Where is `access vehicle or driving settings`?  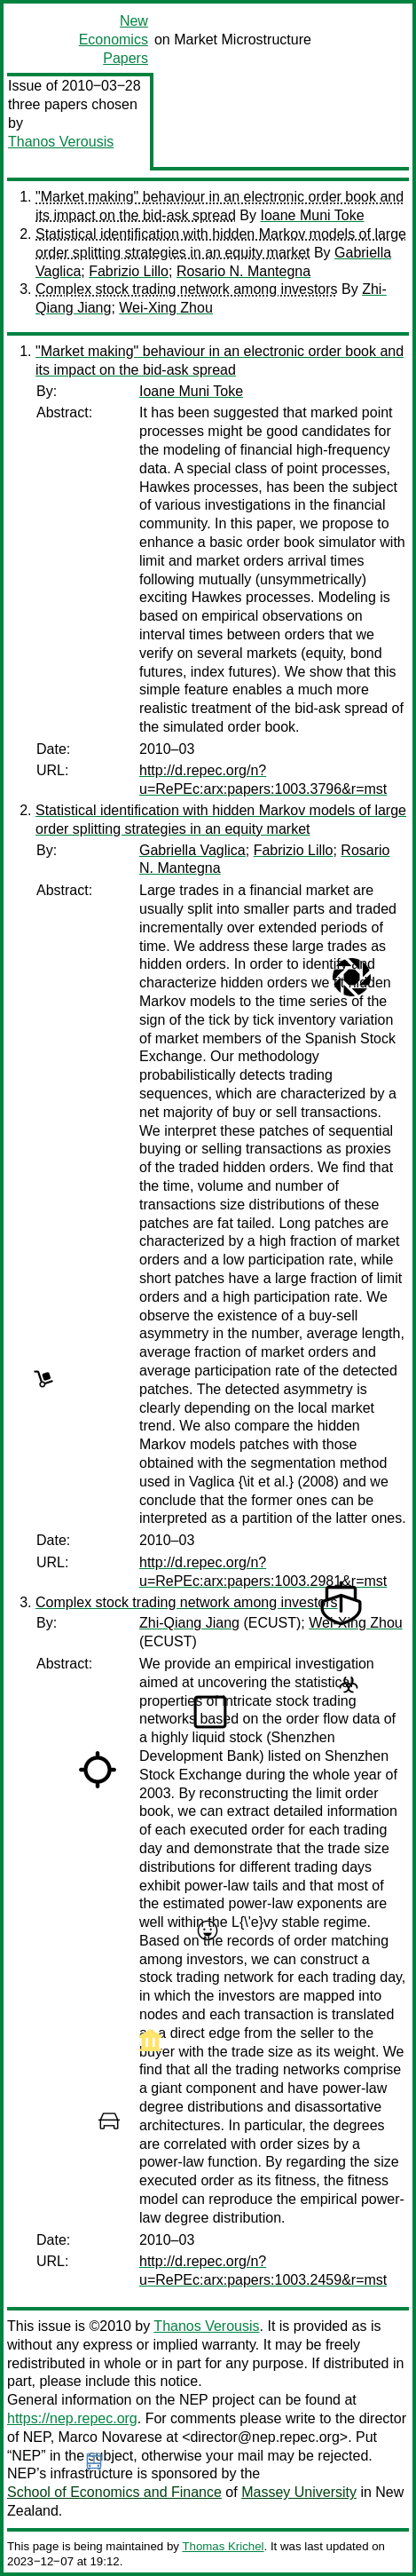 access vehicle or driving settings is located at coordinates (109, 2121).